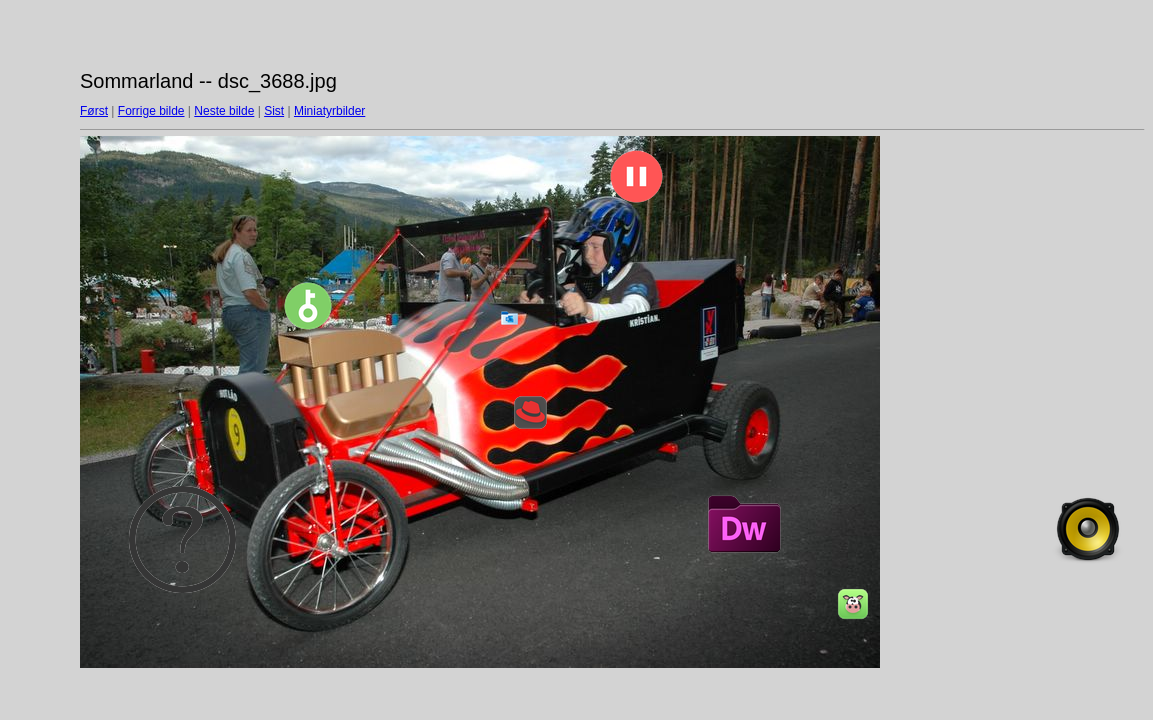 The width and height of the screenshot is (1153, 720). I want to click on open the calf audio plugin suite, so click(853, 604).